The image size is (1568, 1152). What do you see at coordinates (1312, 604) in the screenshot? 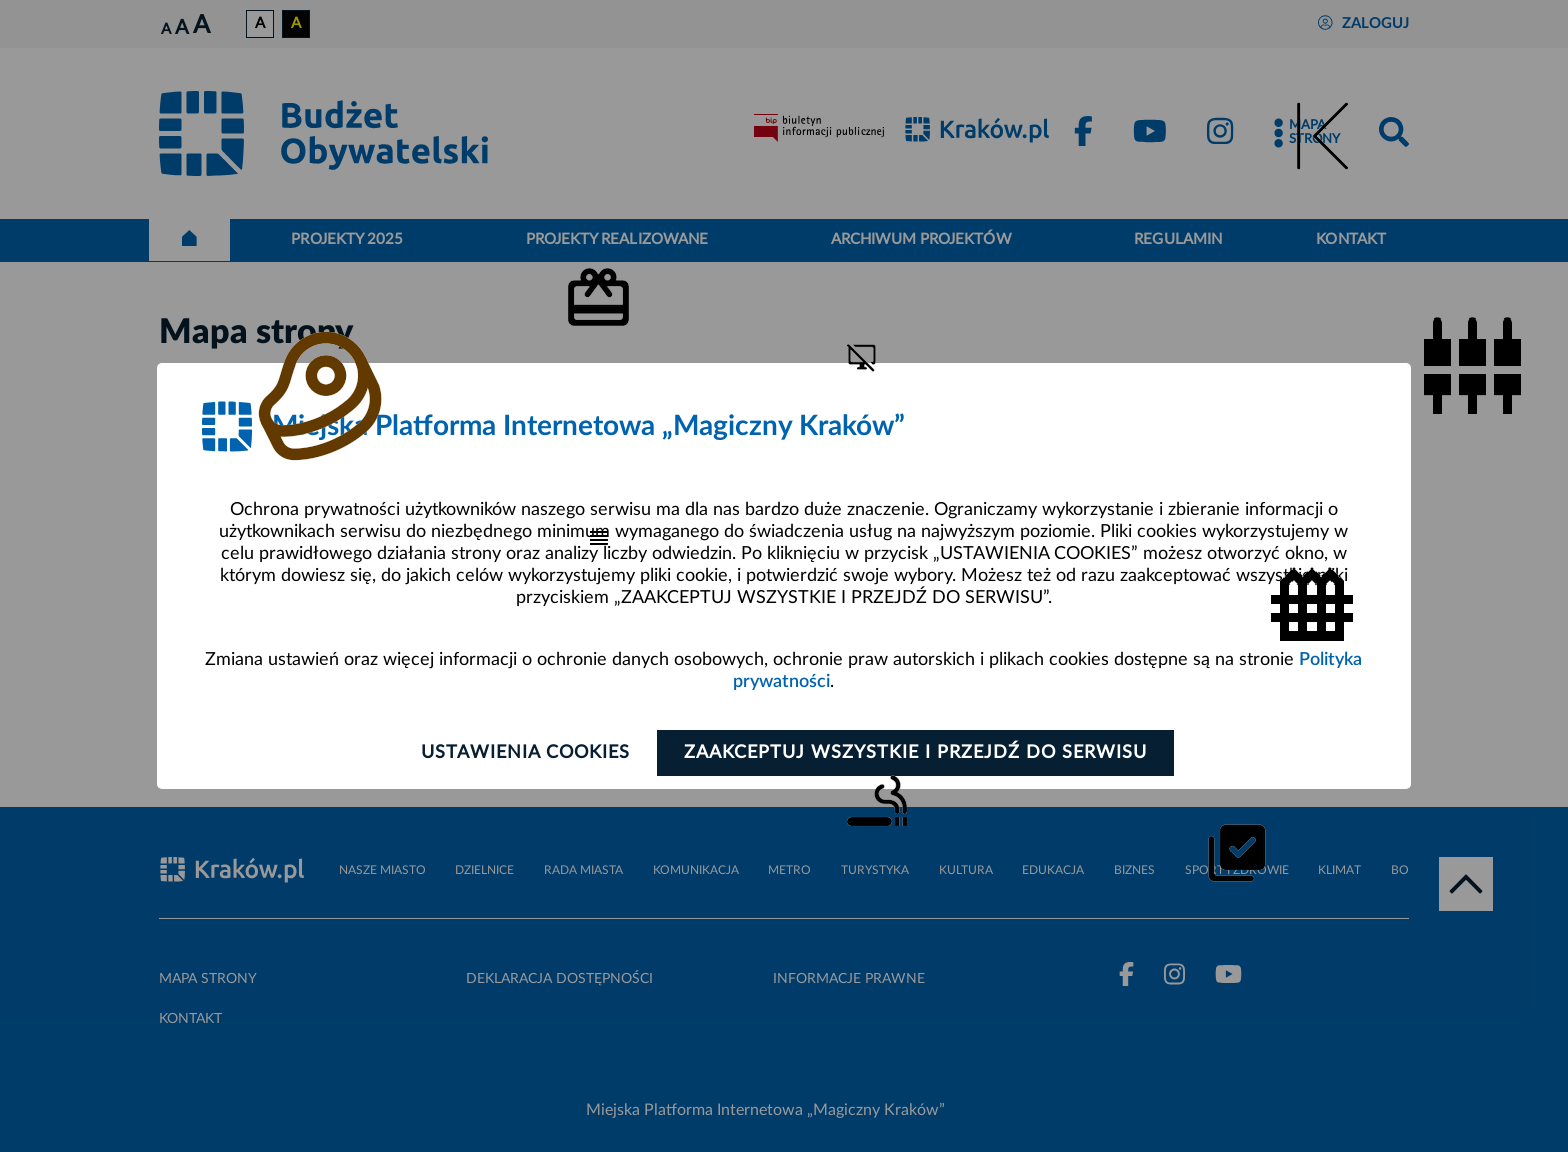
I see `access fence or boundary settings` at bounding box center [1312, 604].